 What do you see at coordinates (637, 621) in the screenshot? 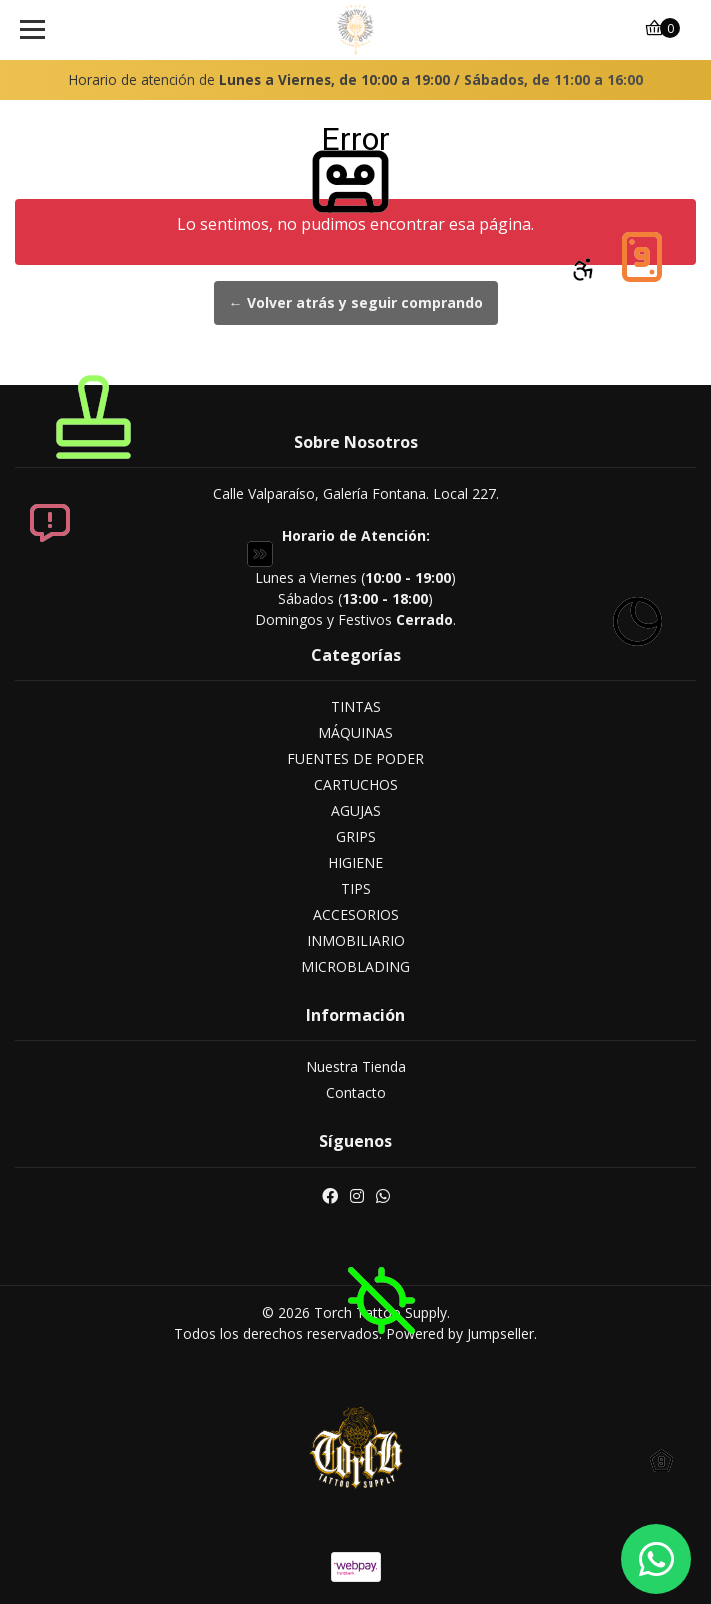
I see `toggle dark mode or night theme` at bounding box center [637, 621].